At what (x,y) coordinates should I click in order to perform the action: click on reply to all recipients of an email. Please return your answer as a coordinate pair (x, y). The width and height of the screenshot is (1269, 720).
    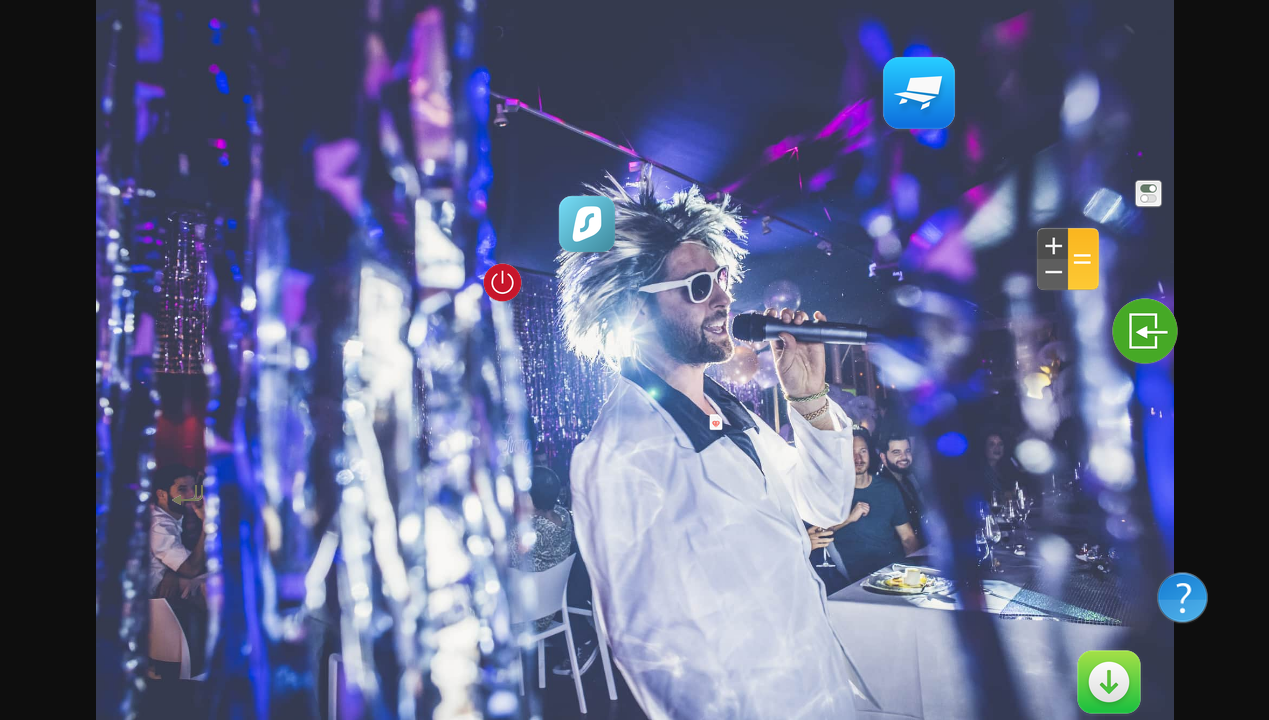
    Looking at the image, I should click on (187, 493).